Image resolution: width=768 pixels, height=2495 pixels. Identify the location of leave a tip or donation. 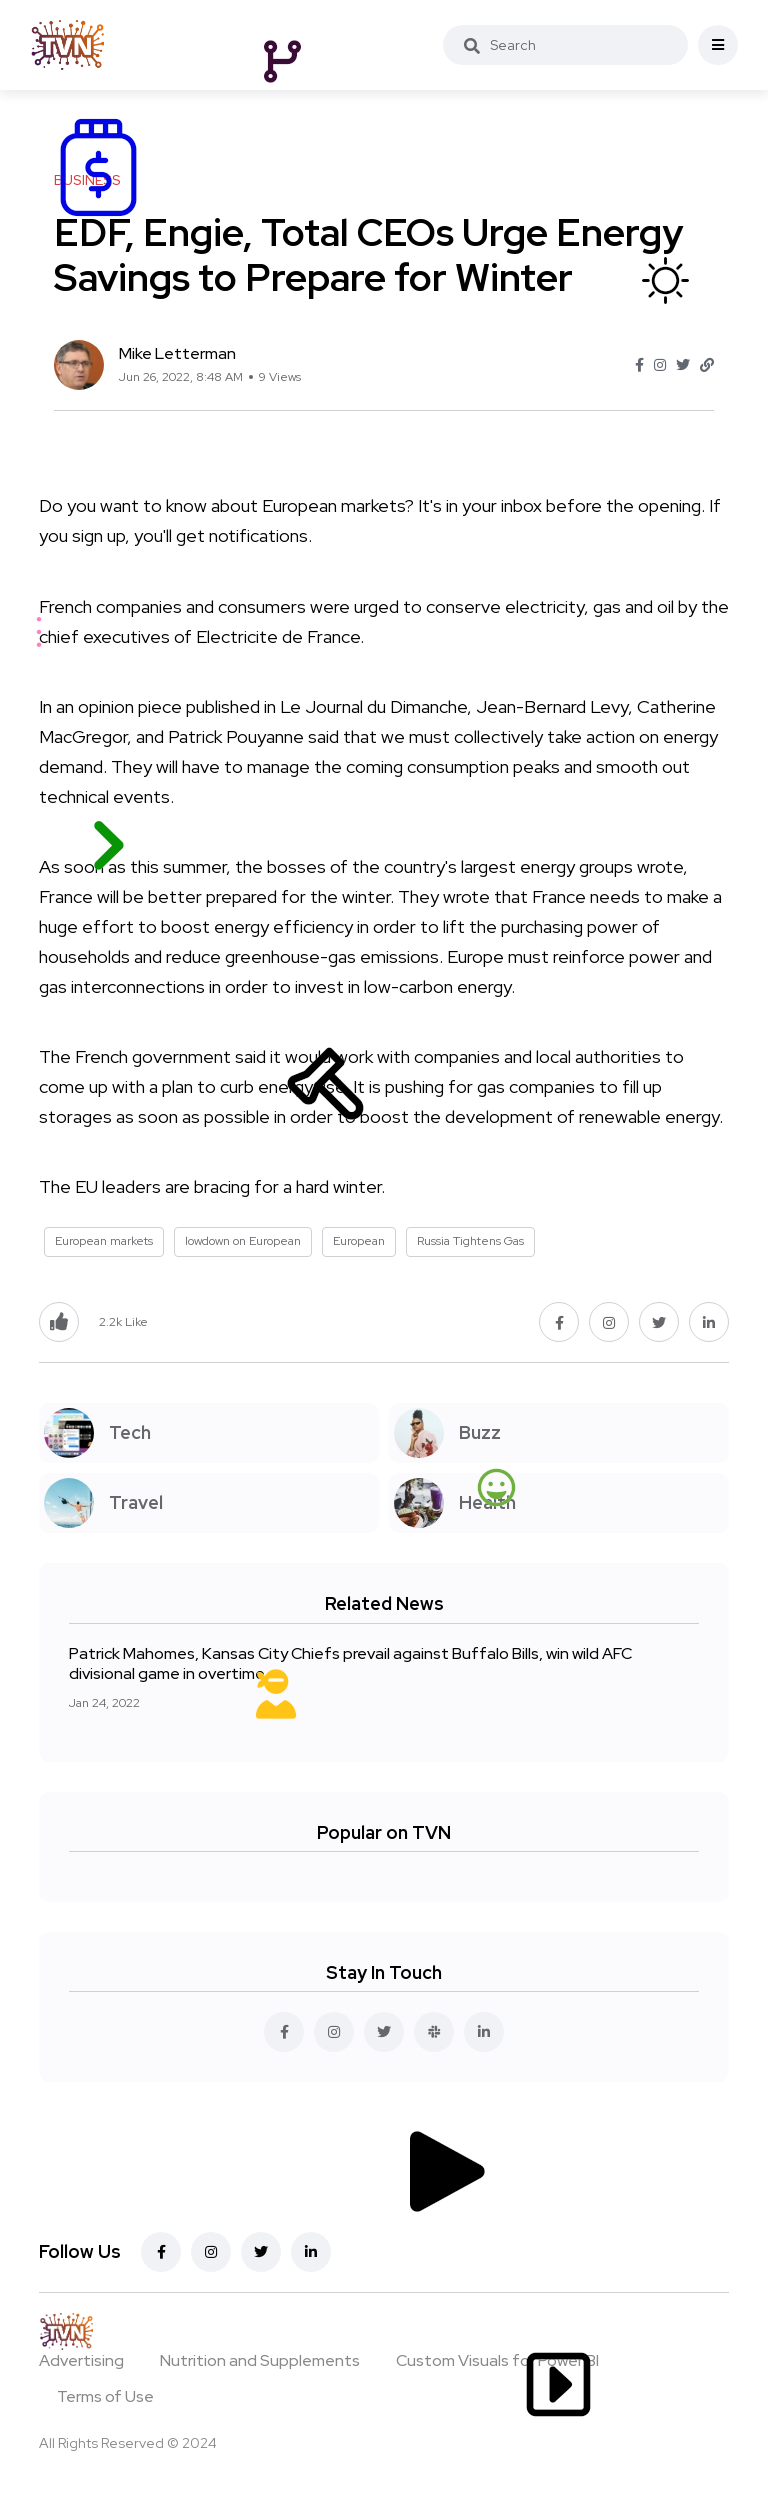
(98, 167).